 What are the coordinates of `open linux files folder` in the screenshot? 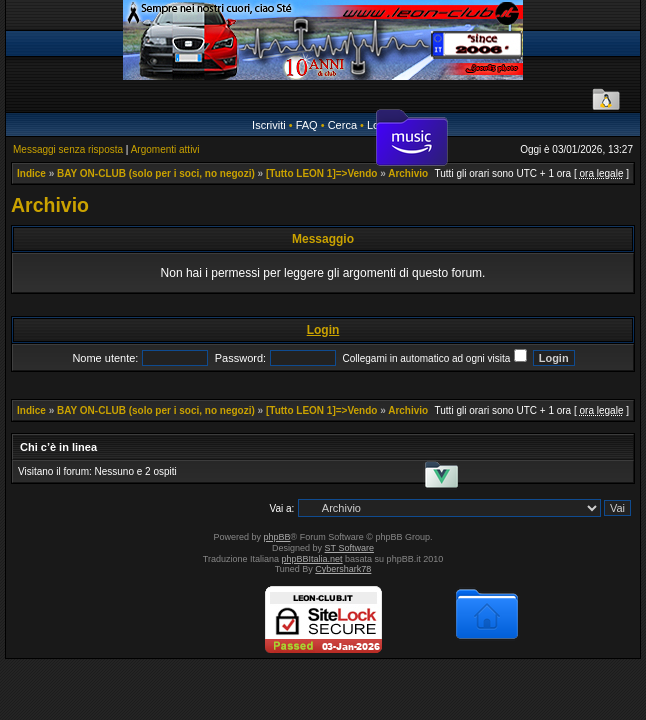 It's located at (606, 100).